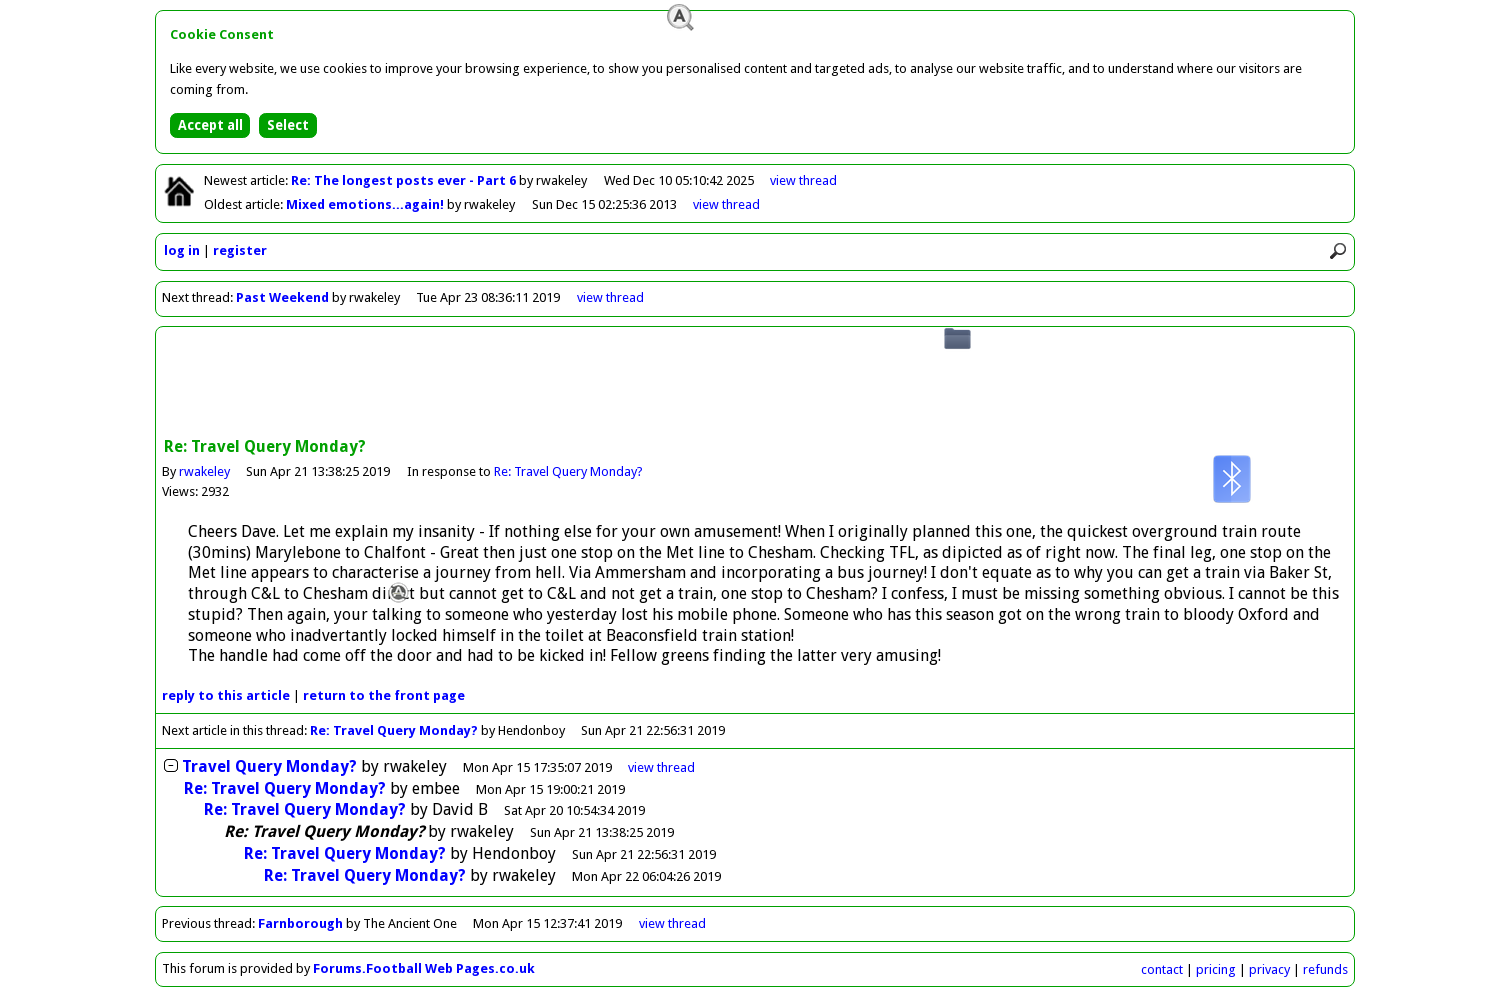 The image size is (1510, 997). What do you see at coordinates (957, 338) in the screenshot?
I see `open folder containing files or documents` at bounding box center [957, 338].